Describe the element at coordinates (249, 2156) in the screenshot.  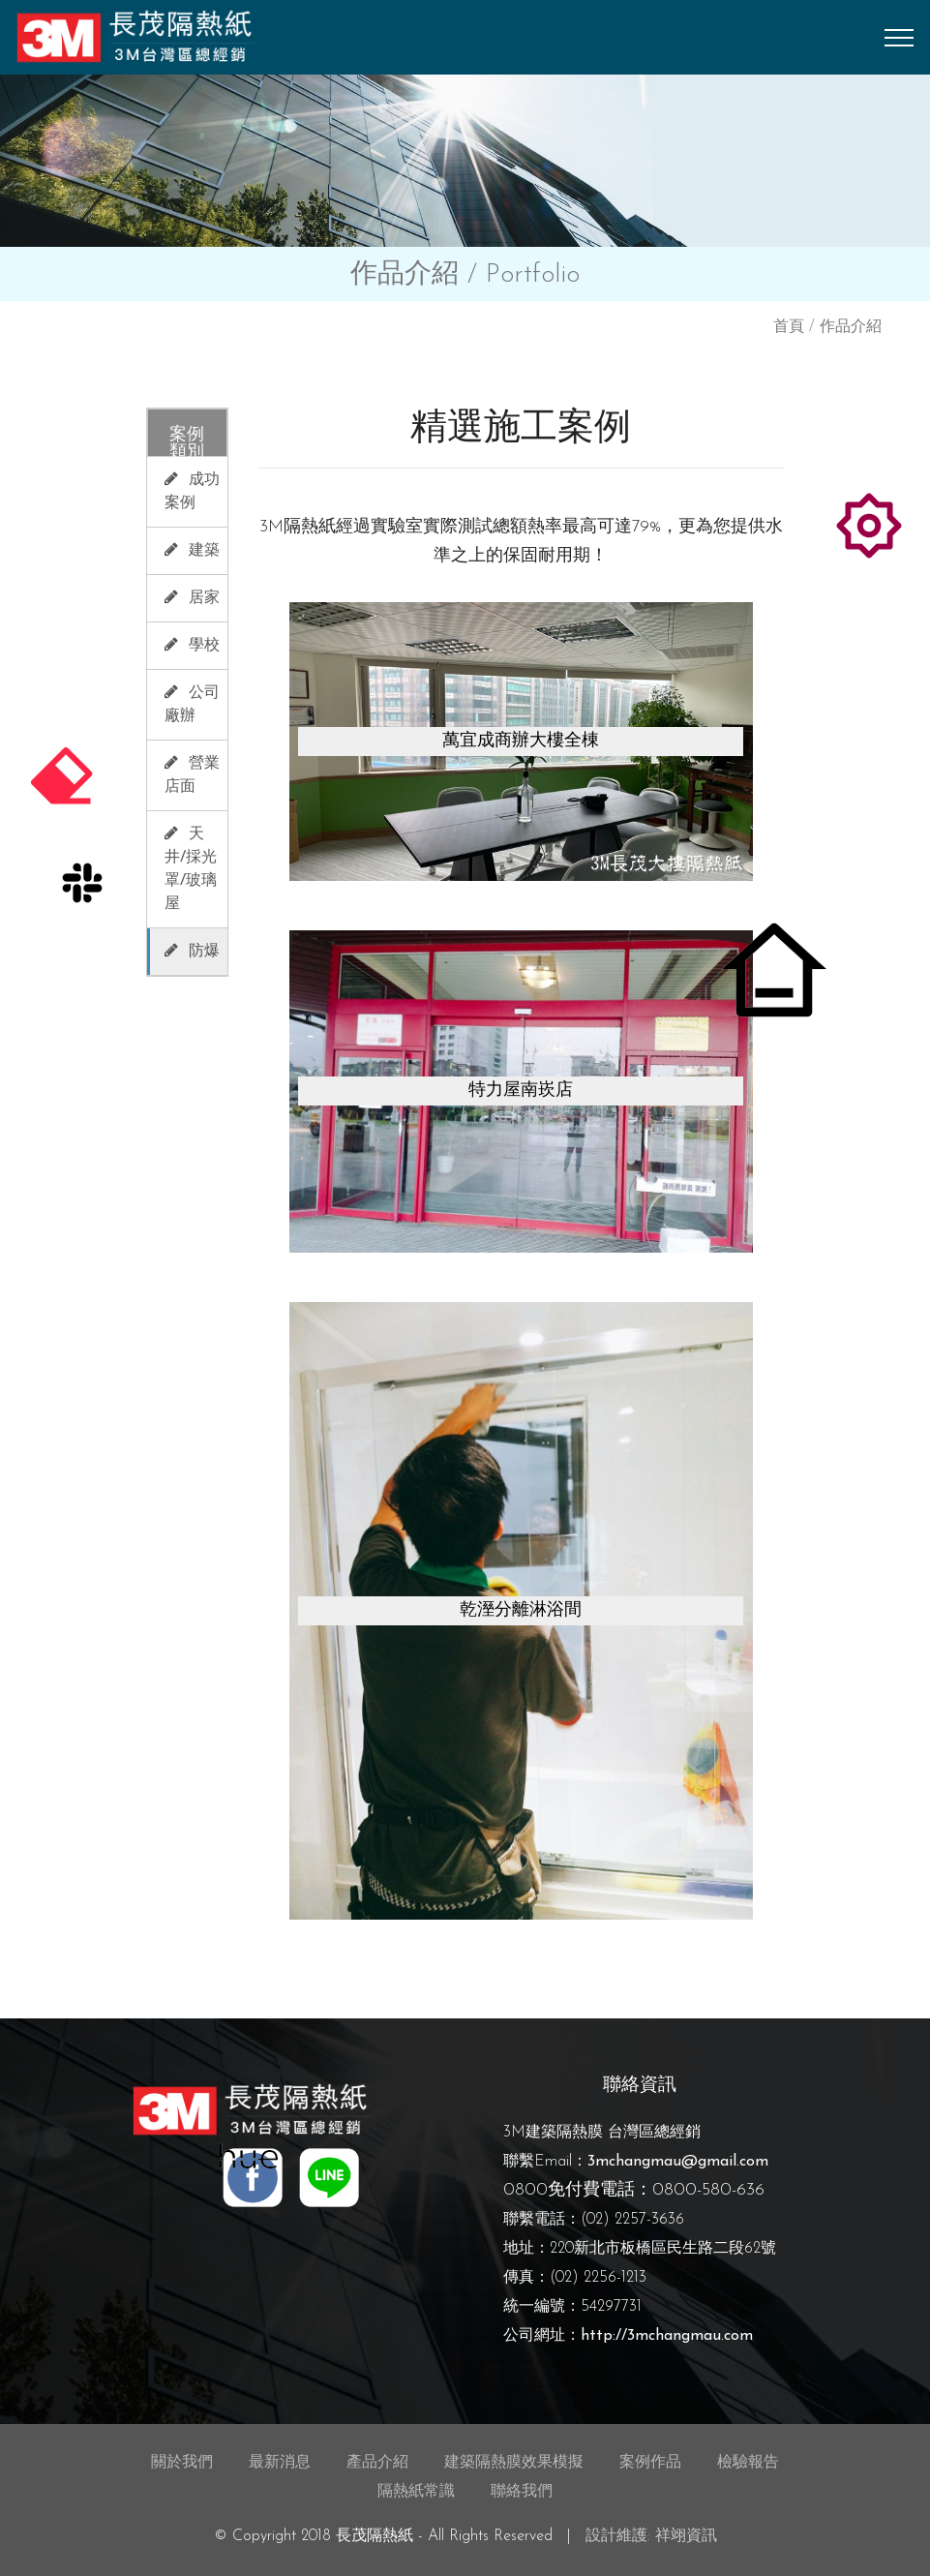
I see `open Philips Hue smart lighting app` at that location.